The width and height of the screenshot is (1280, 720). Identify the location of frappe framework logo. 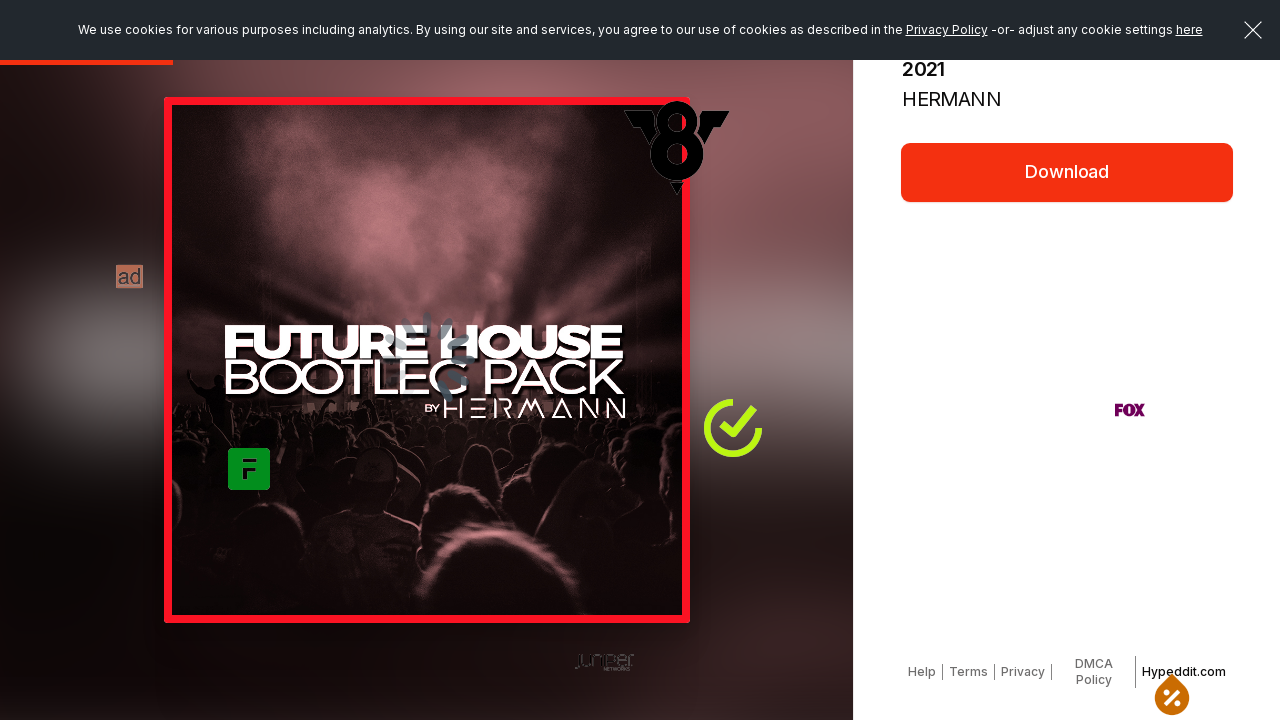
(249, 469).